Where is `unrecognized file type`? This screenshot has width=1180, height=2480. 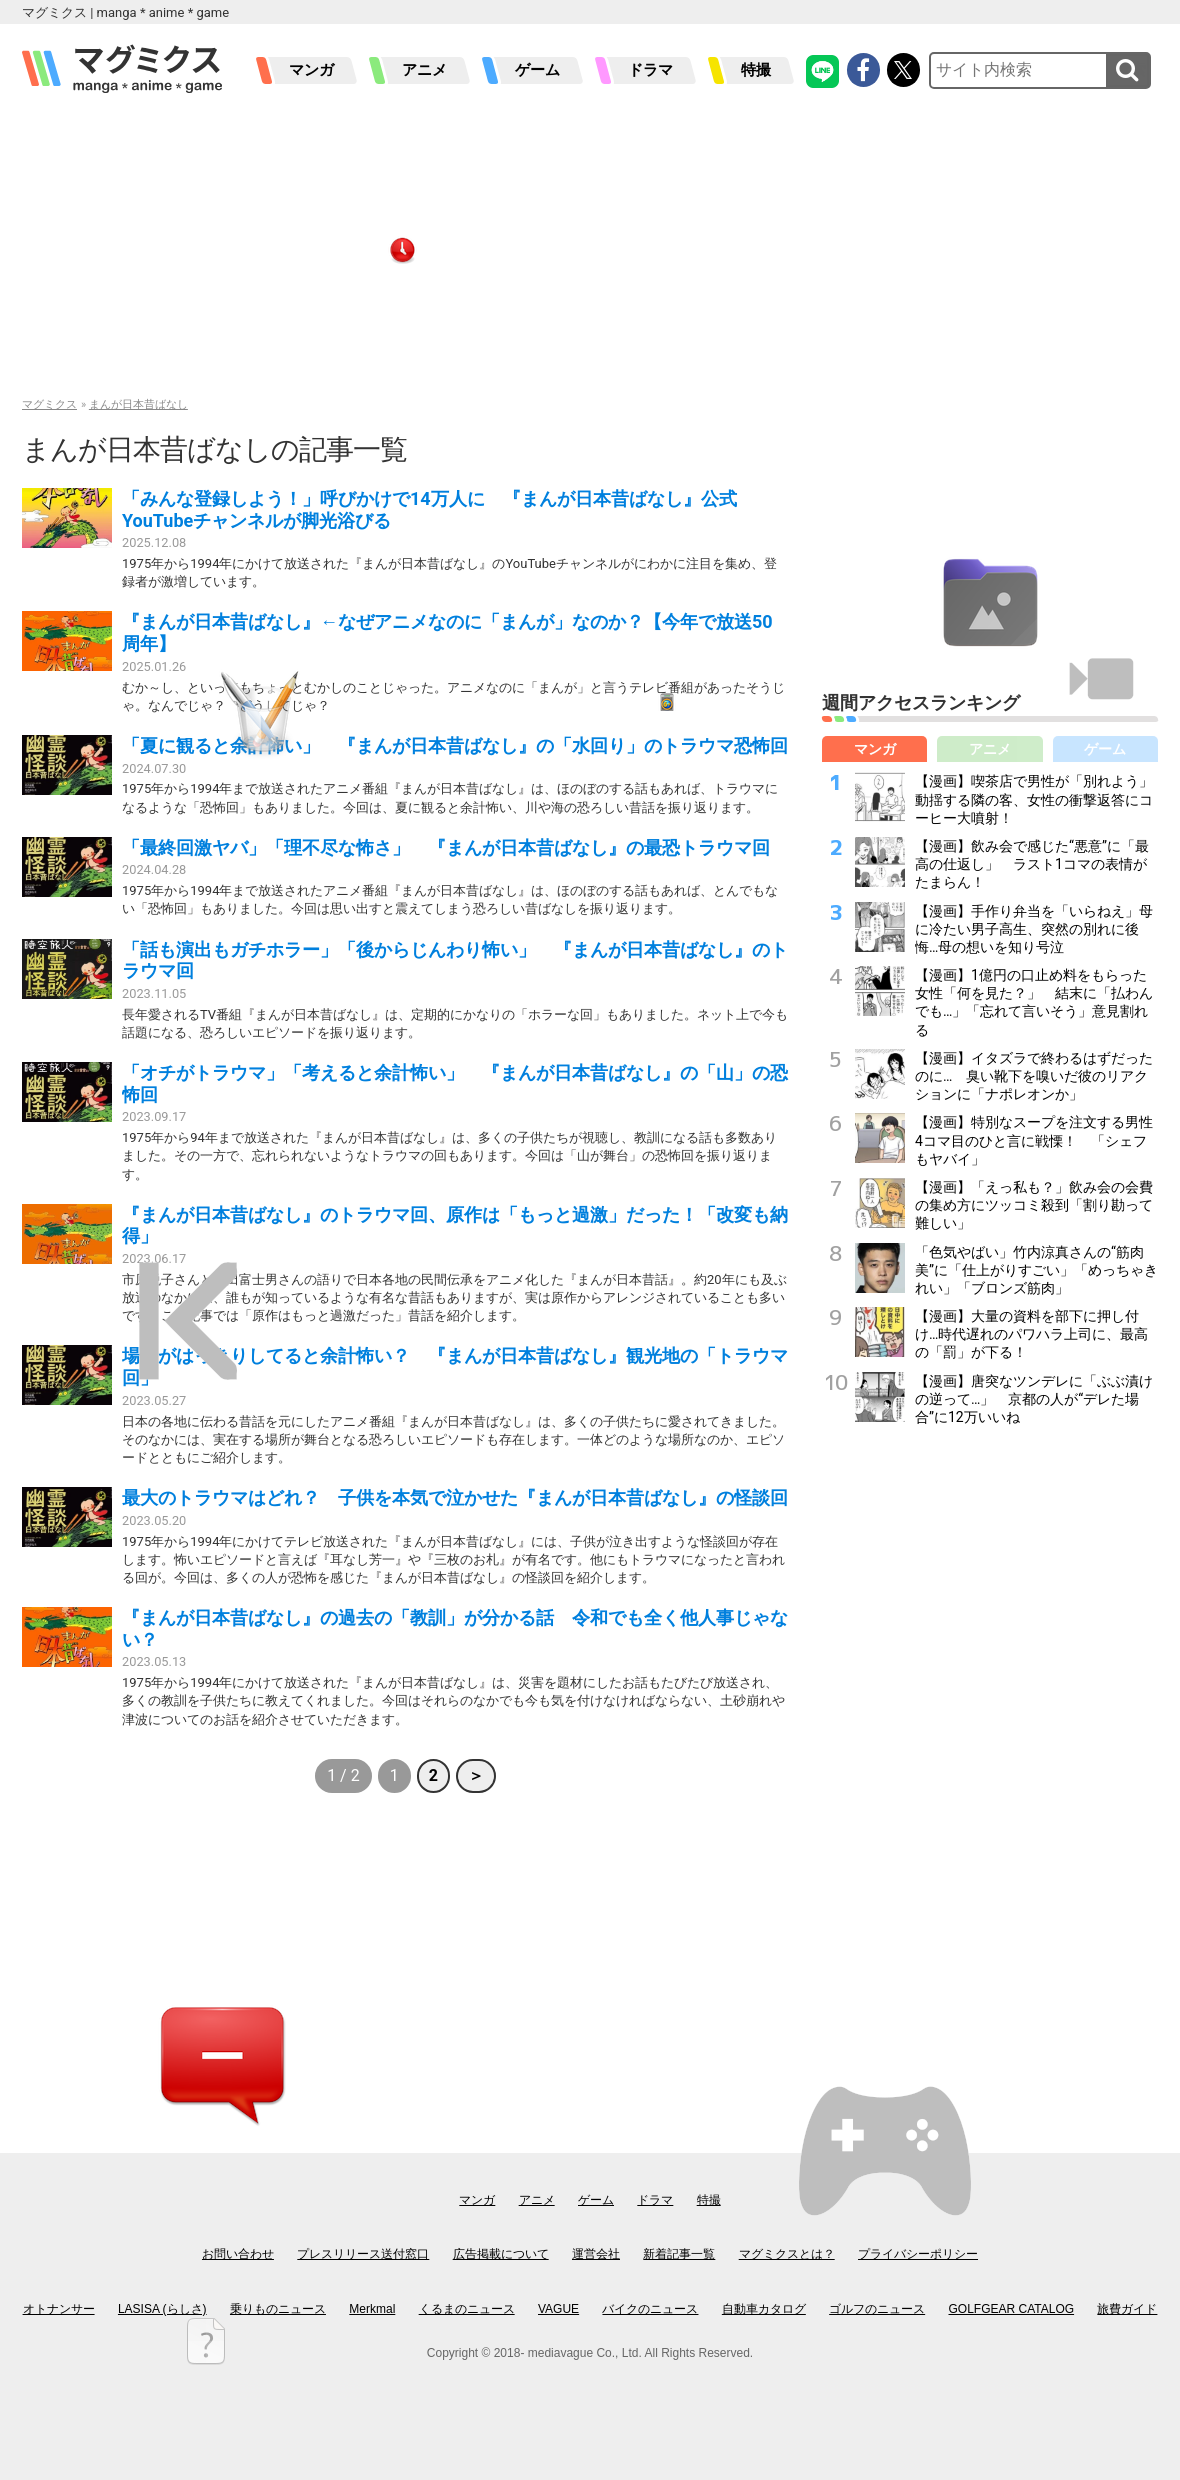
unrecognized file type is located at coordinates (206, 2341).